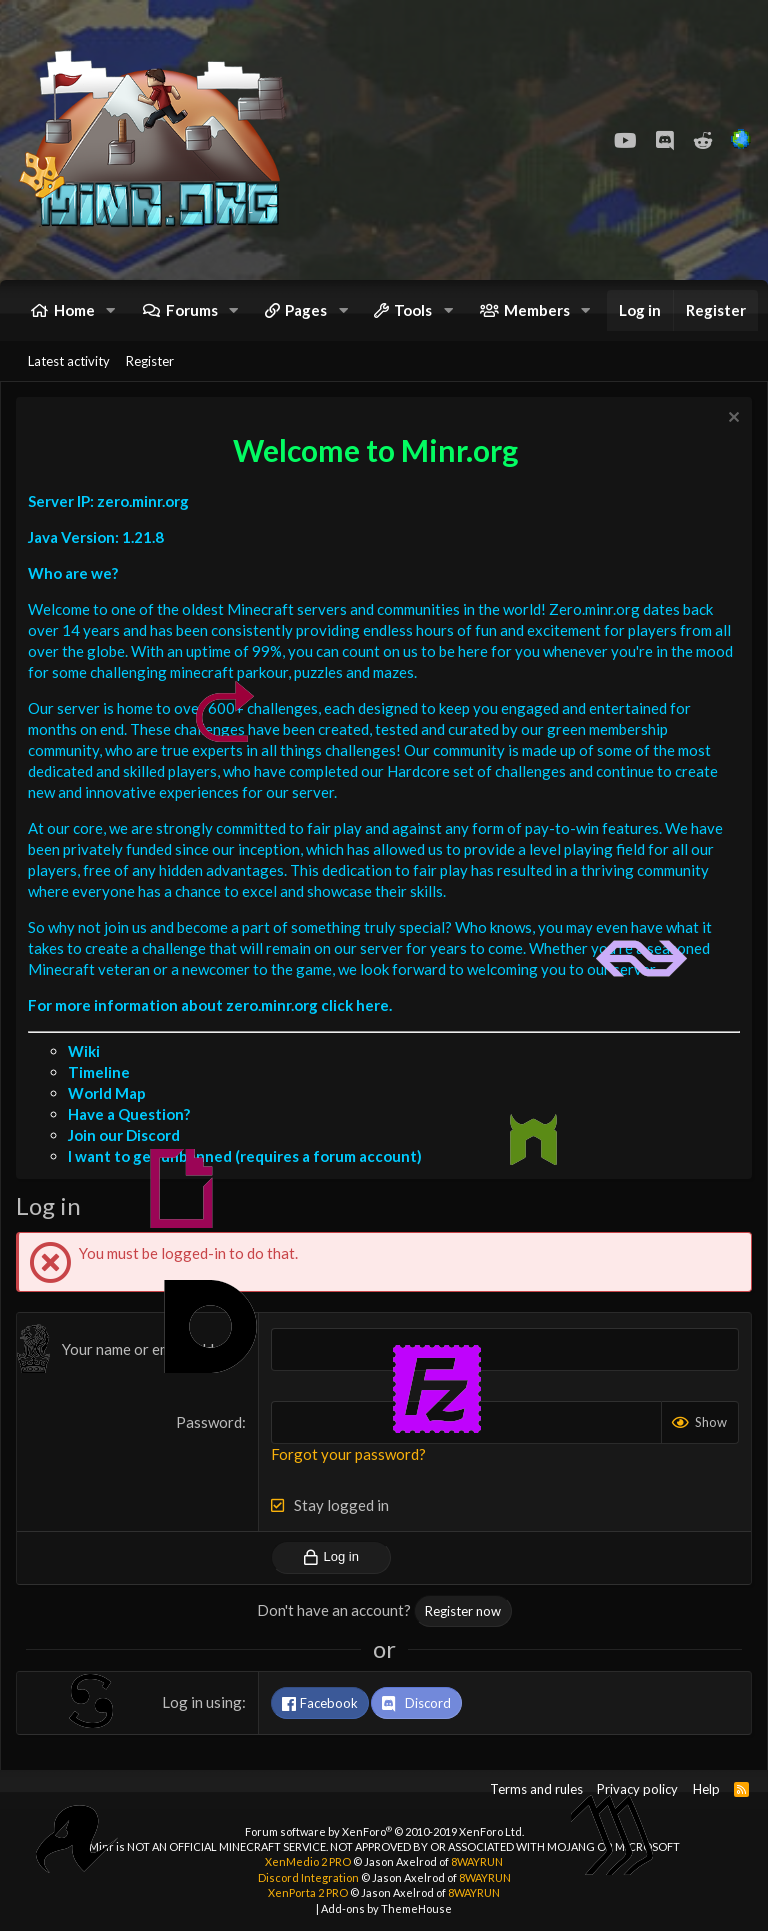 The width and height of the screenshot is (768, 1931). Describe the element at coordinates (533, 1139) in the screenshot. I see `nodemon development tool logo` at that location.